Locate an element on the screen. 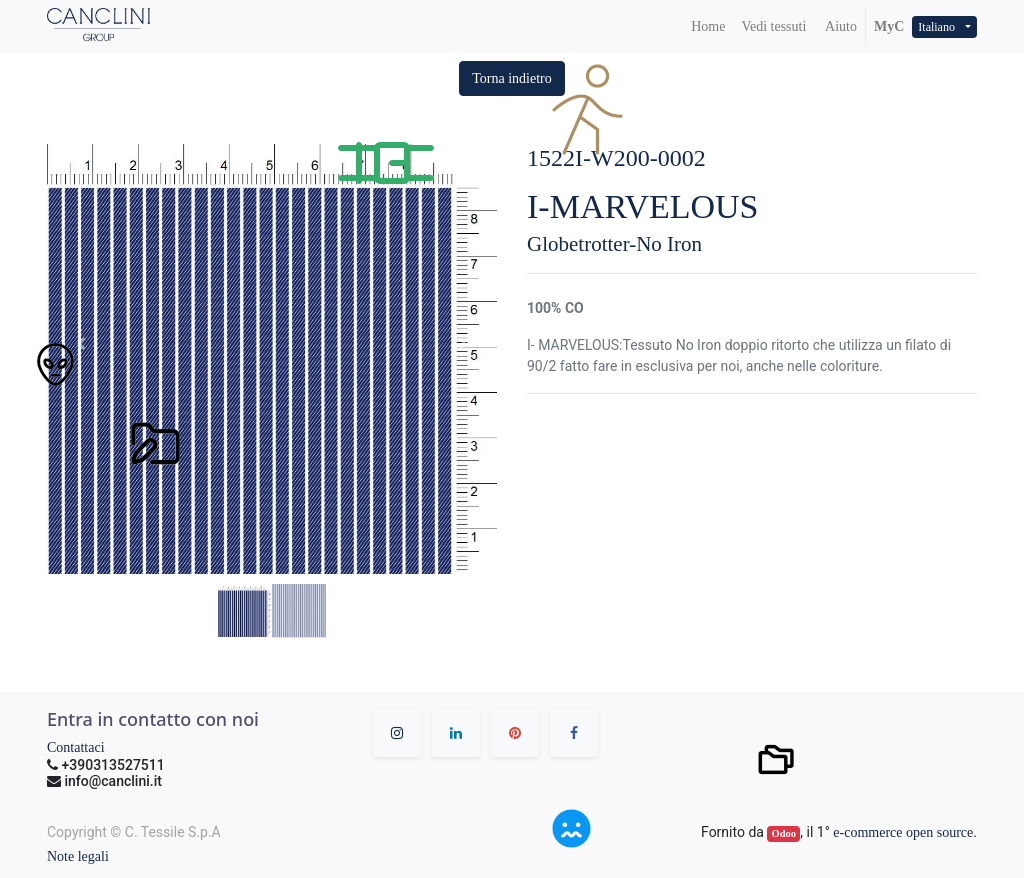 This screenshot has height=878, width=1024. indicates a nervous or anxious status is located at coordinates (571, 828).